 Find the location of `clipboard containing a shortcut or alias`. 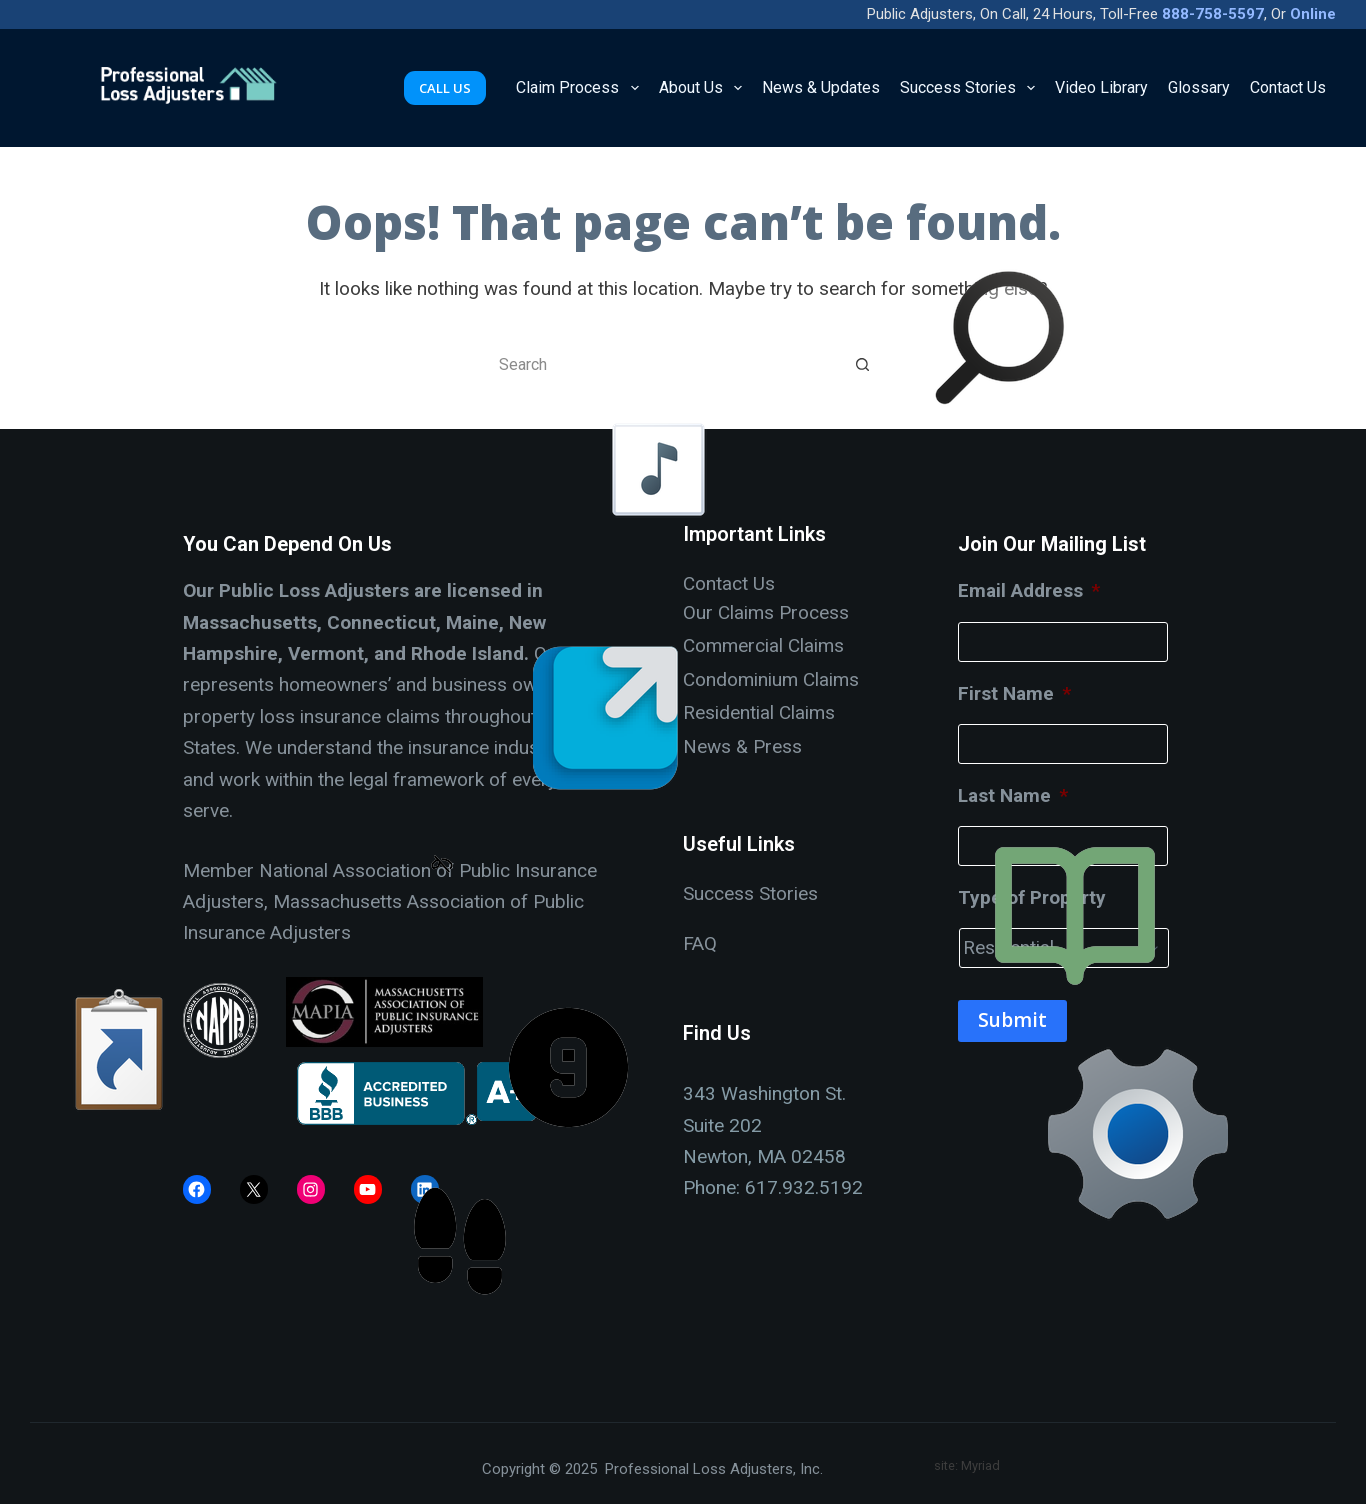

clipboard containing a shortcut or alias is located at coordinates (119, 1050).